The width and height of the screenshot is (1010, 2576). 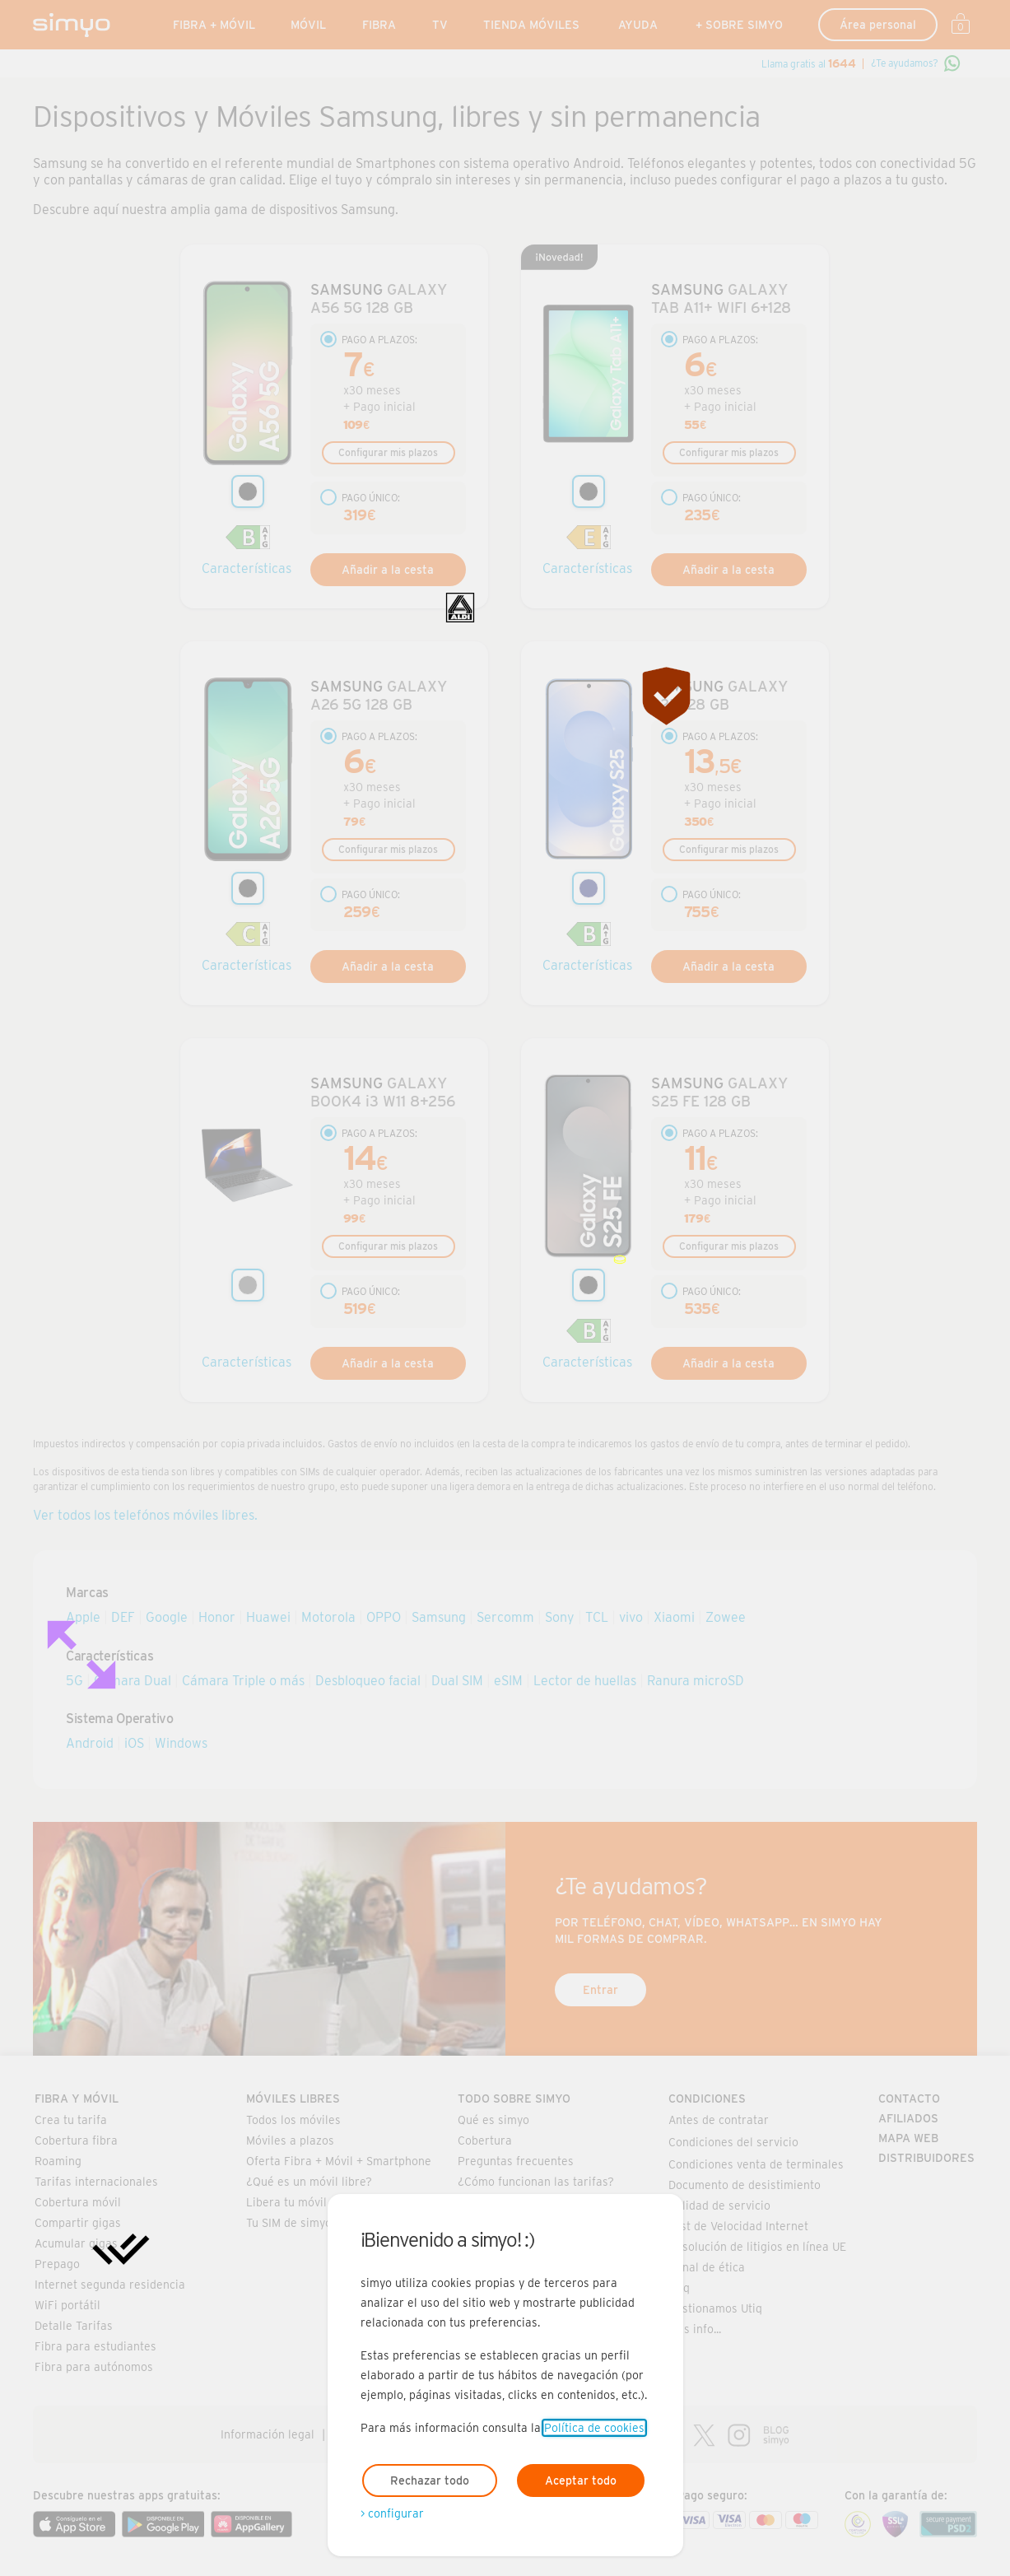 What do you see at coordinates (460, 608) in the screenshot?
I see `aldi nord company logo` at bounding box center [460, 608].